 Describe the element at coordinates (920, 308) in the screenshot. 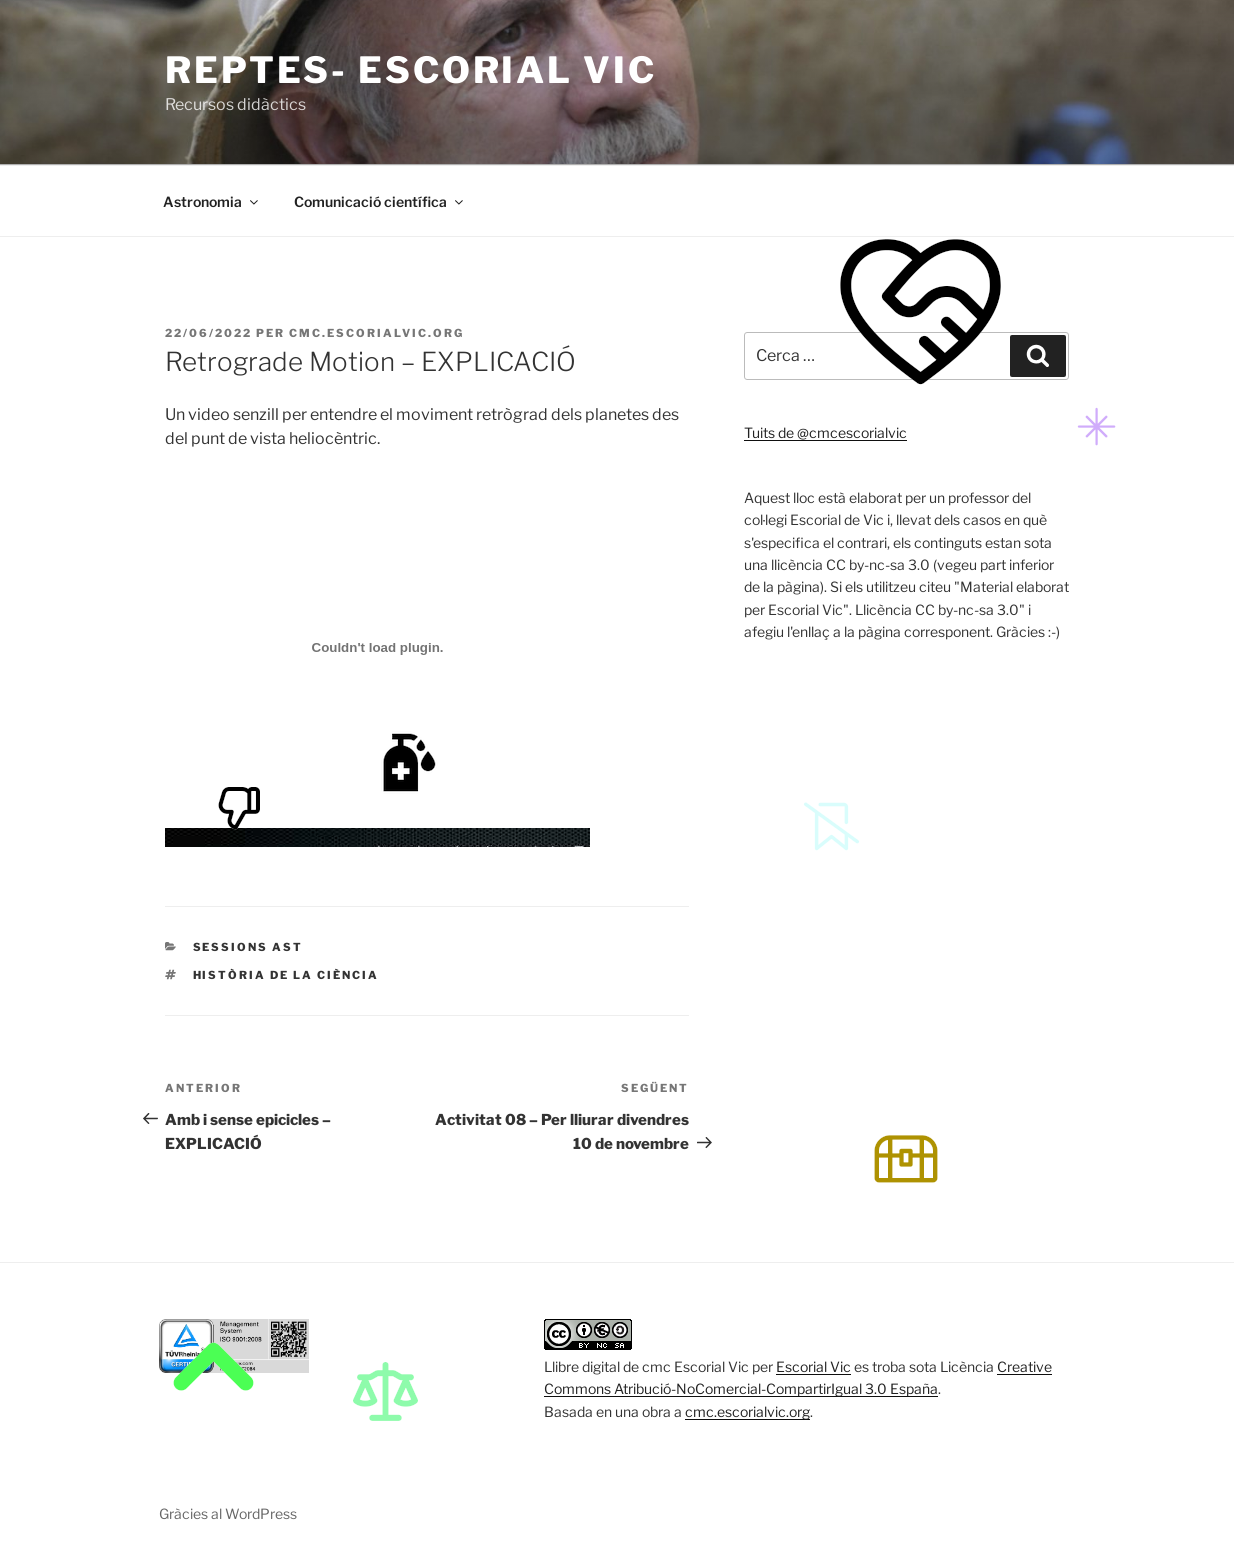

I see `view community code of conduct` at that location.